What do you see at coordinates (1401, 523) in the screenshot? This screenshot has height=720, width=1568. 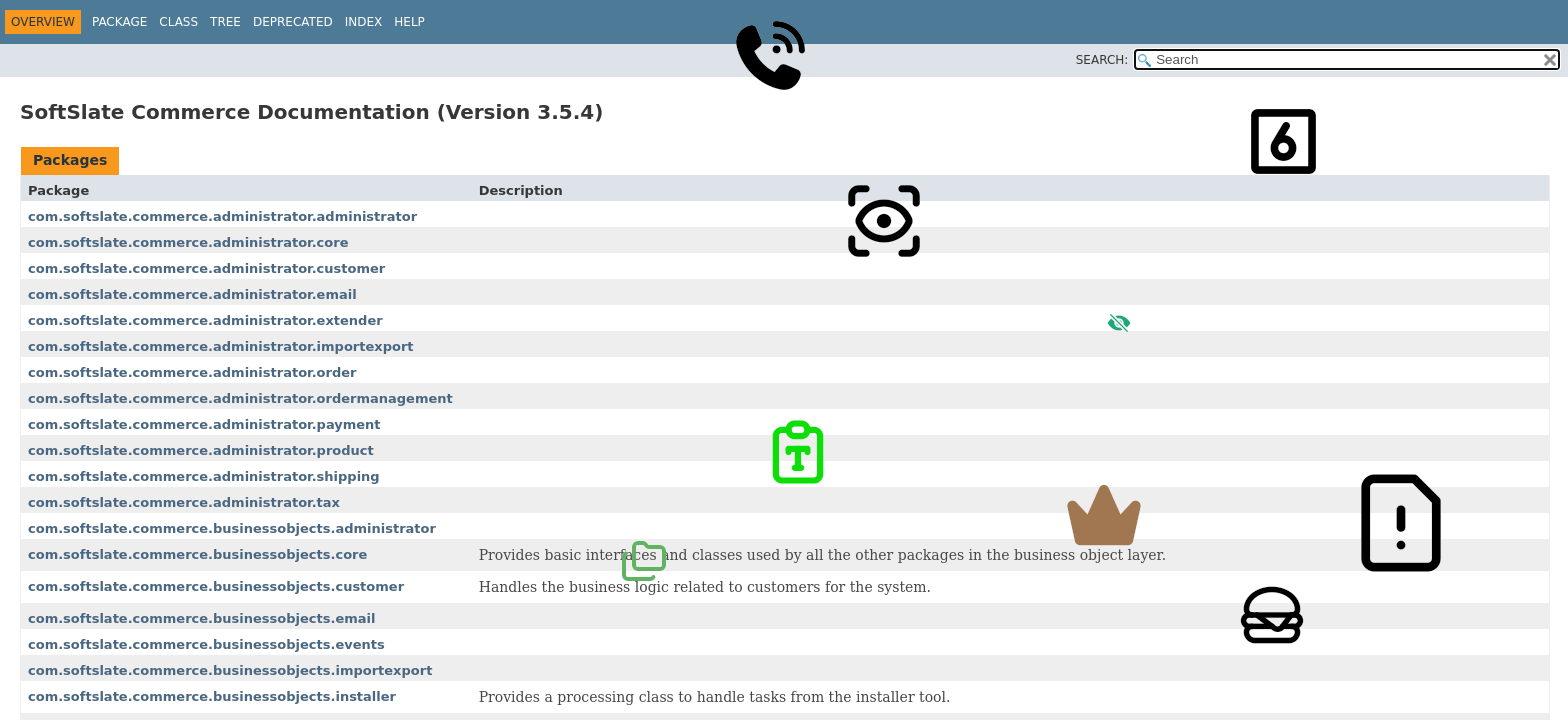 I see `indicates a file with an error or issue` at bounding box center [1401, 523].